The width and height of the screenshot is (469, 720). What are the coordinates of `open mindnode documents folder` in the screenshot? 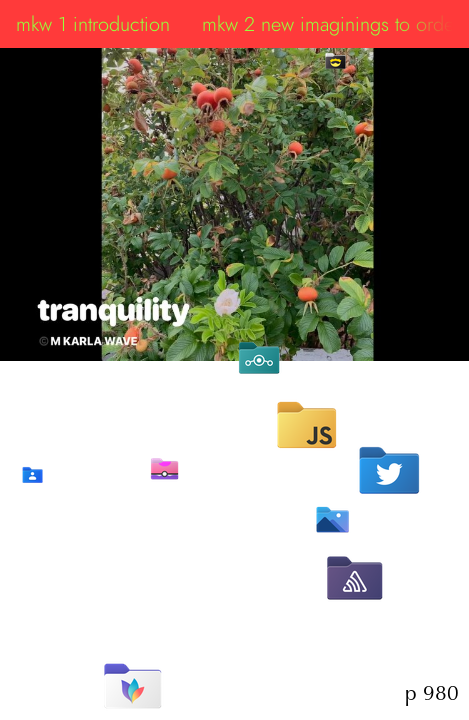 It's located at (132, 687).